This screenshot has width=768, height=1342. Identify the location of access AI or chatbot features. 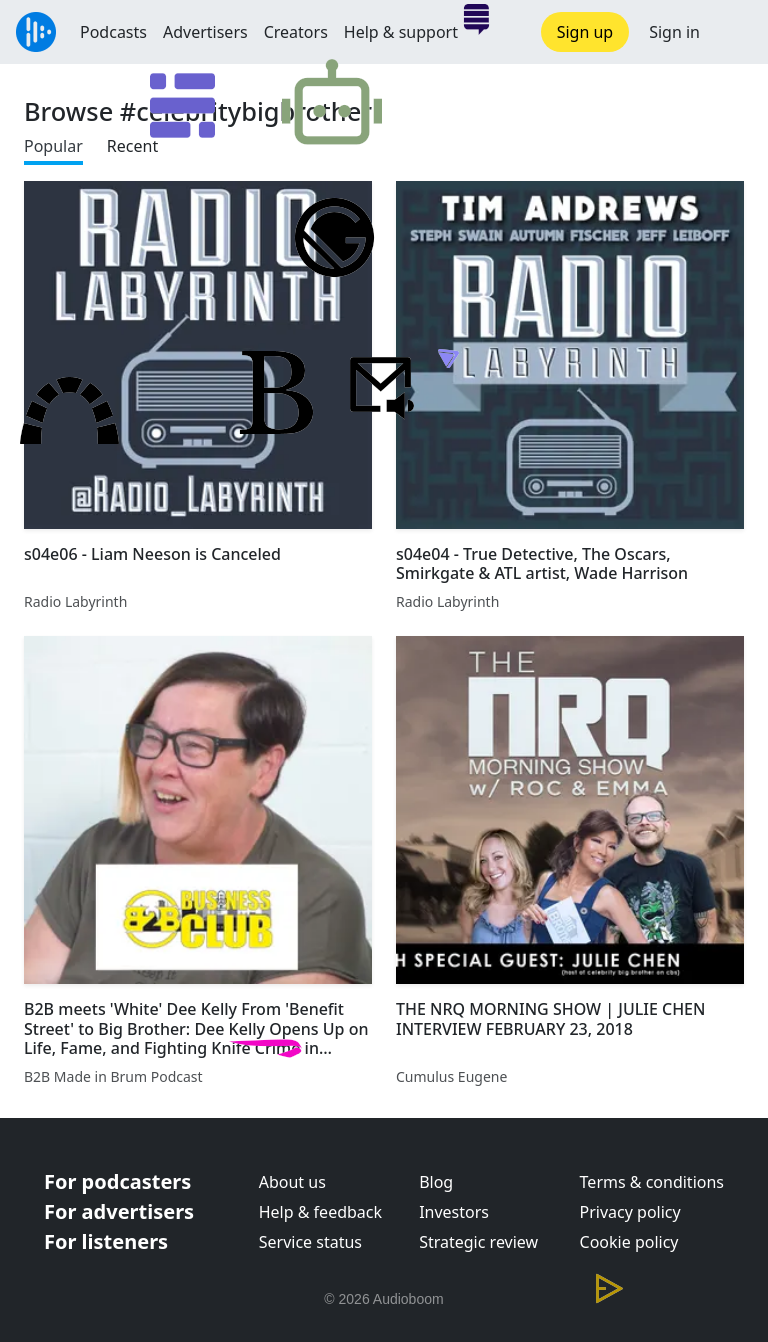
(332, 107).